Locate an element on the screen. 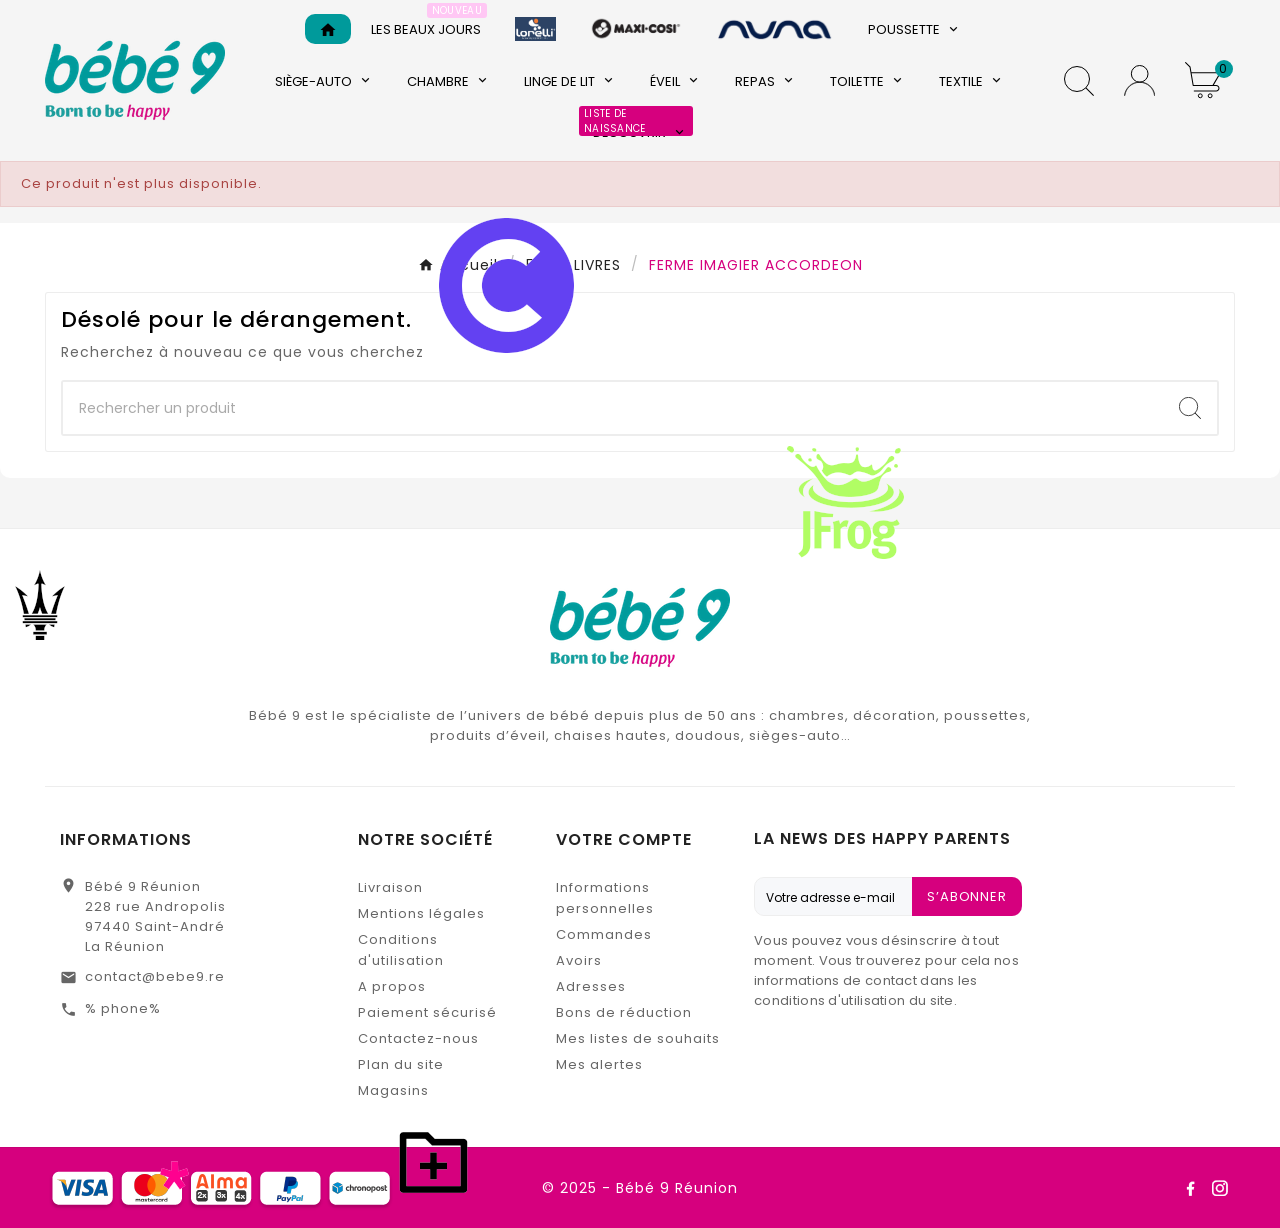  maserati brand logo is located at coordinates (40, 605).